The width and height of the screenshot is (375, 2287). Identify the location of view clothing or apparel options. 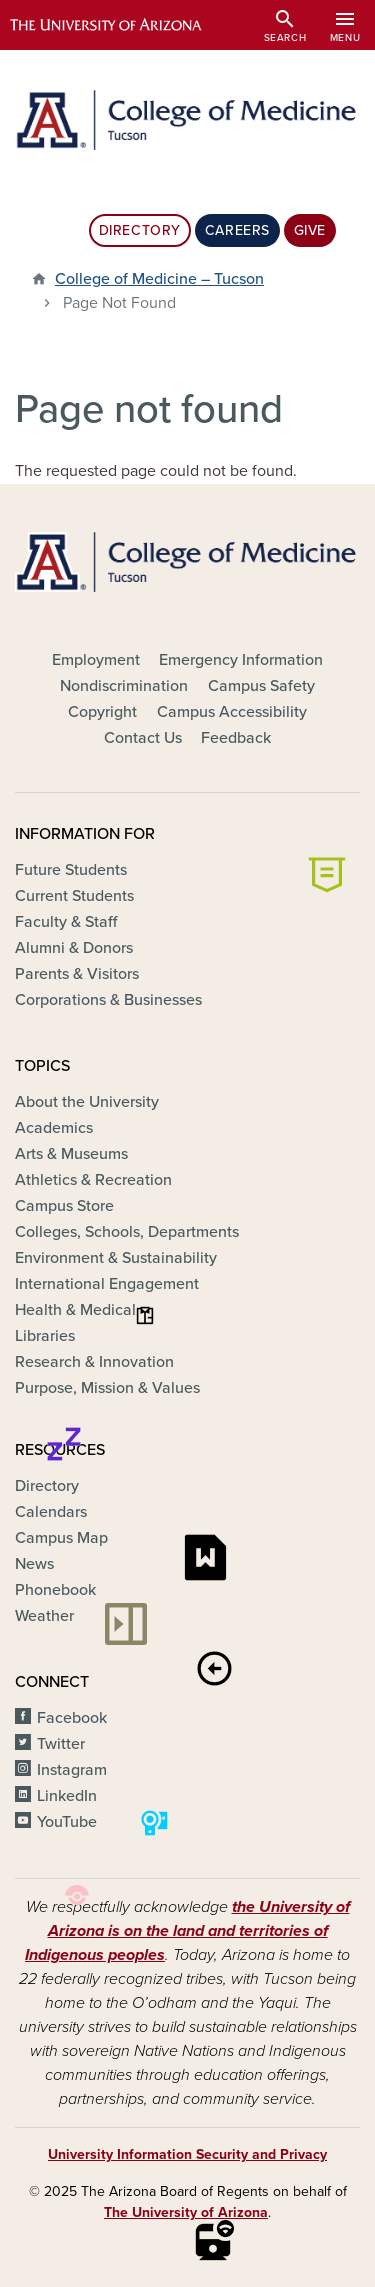
(145, 1315).